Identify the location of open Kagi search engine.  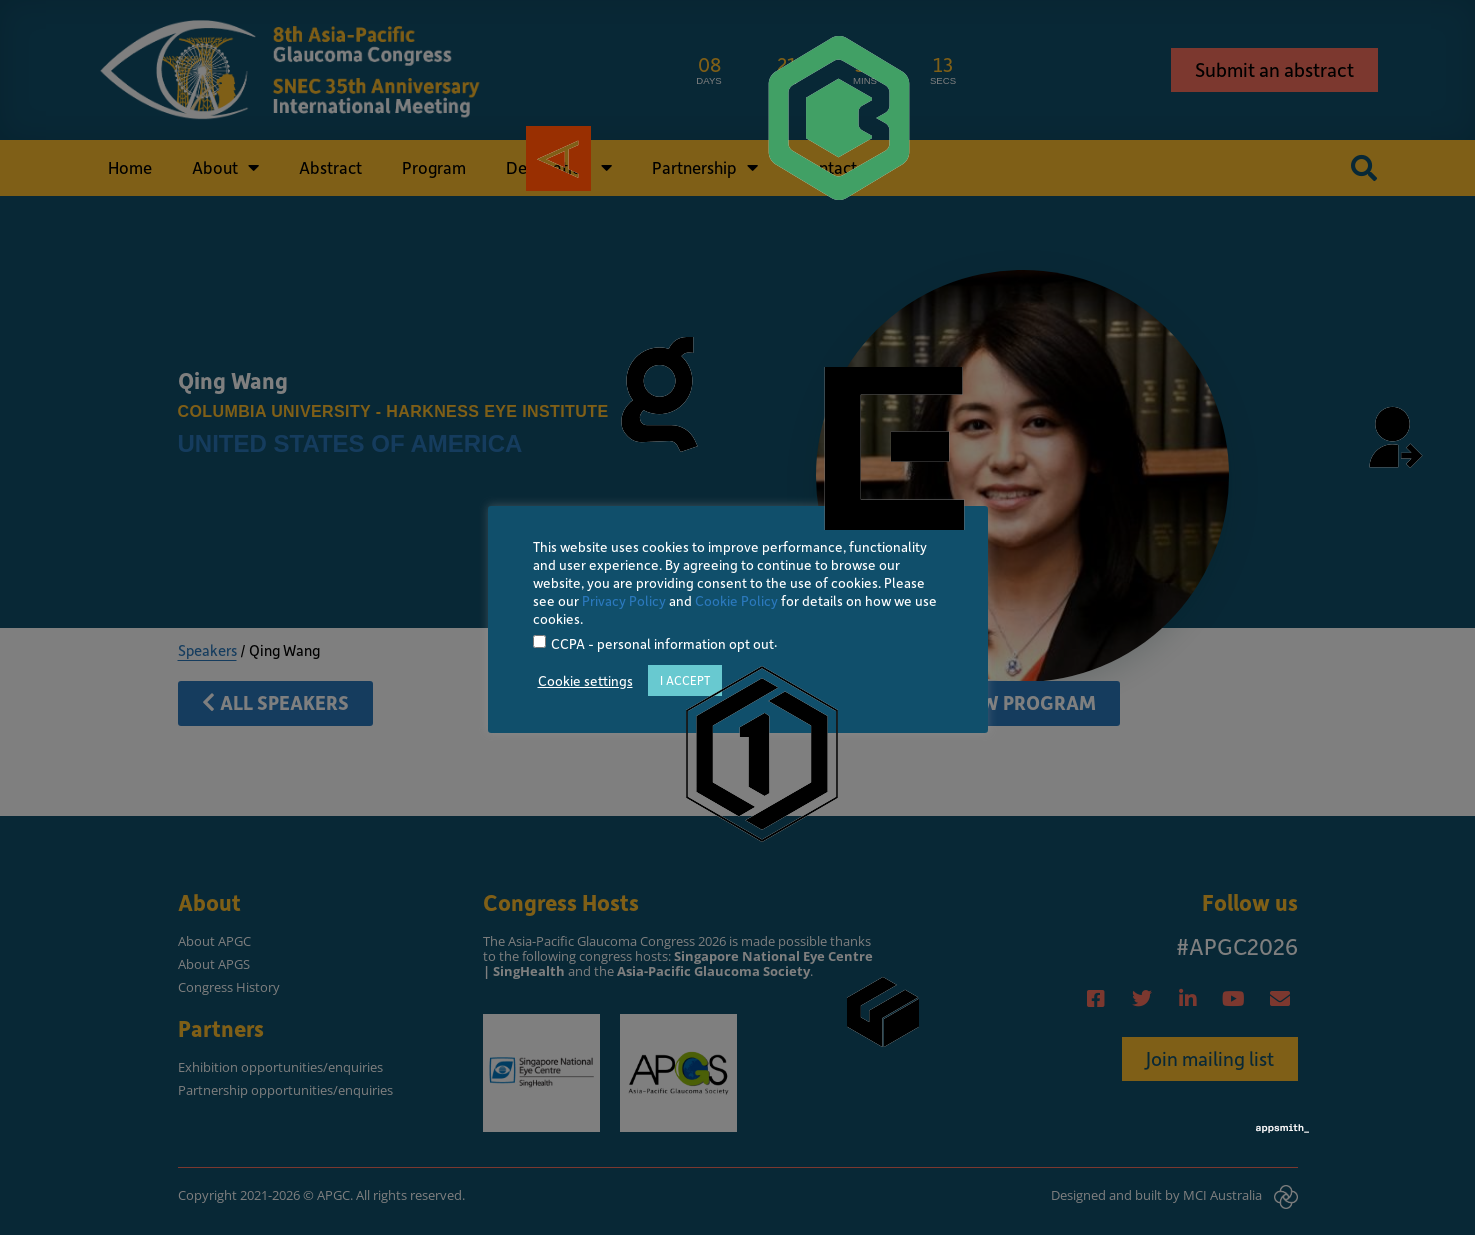
(659, 394).